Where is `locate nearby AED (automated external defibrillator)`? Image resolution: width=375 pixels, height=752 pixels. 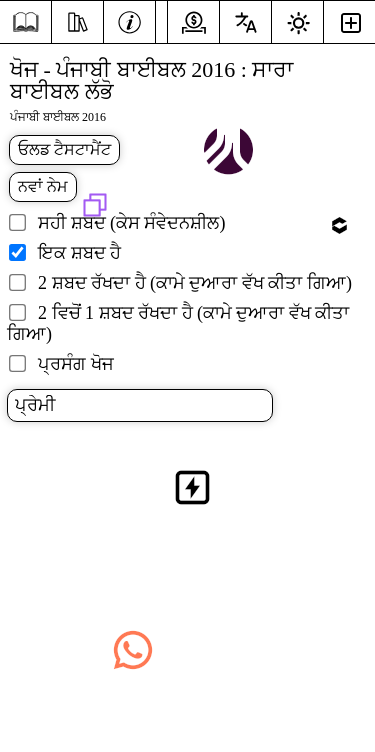 locate nearby AED (automated external defibrillator) is located at coordinates (192, 487).